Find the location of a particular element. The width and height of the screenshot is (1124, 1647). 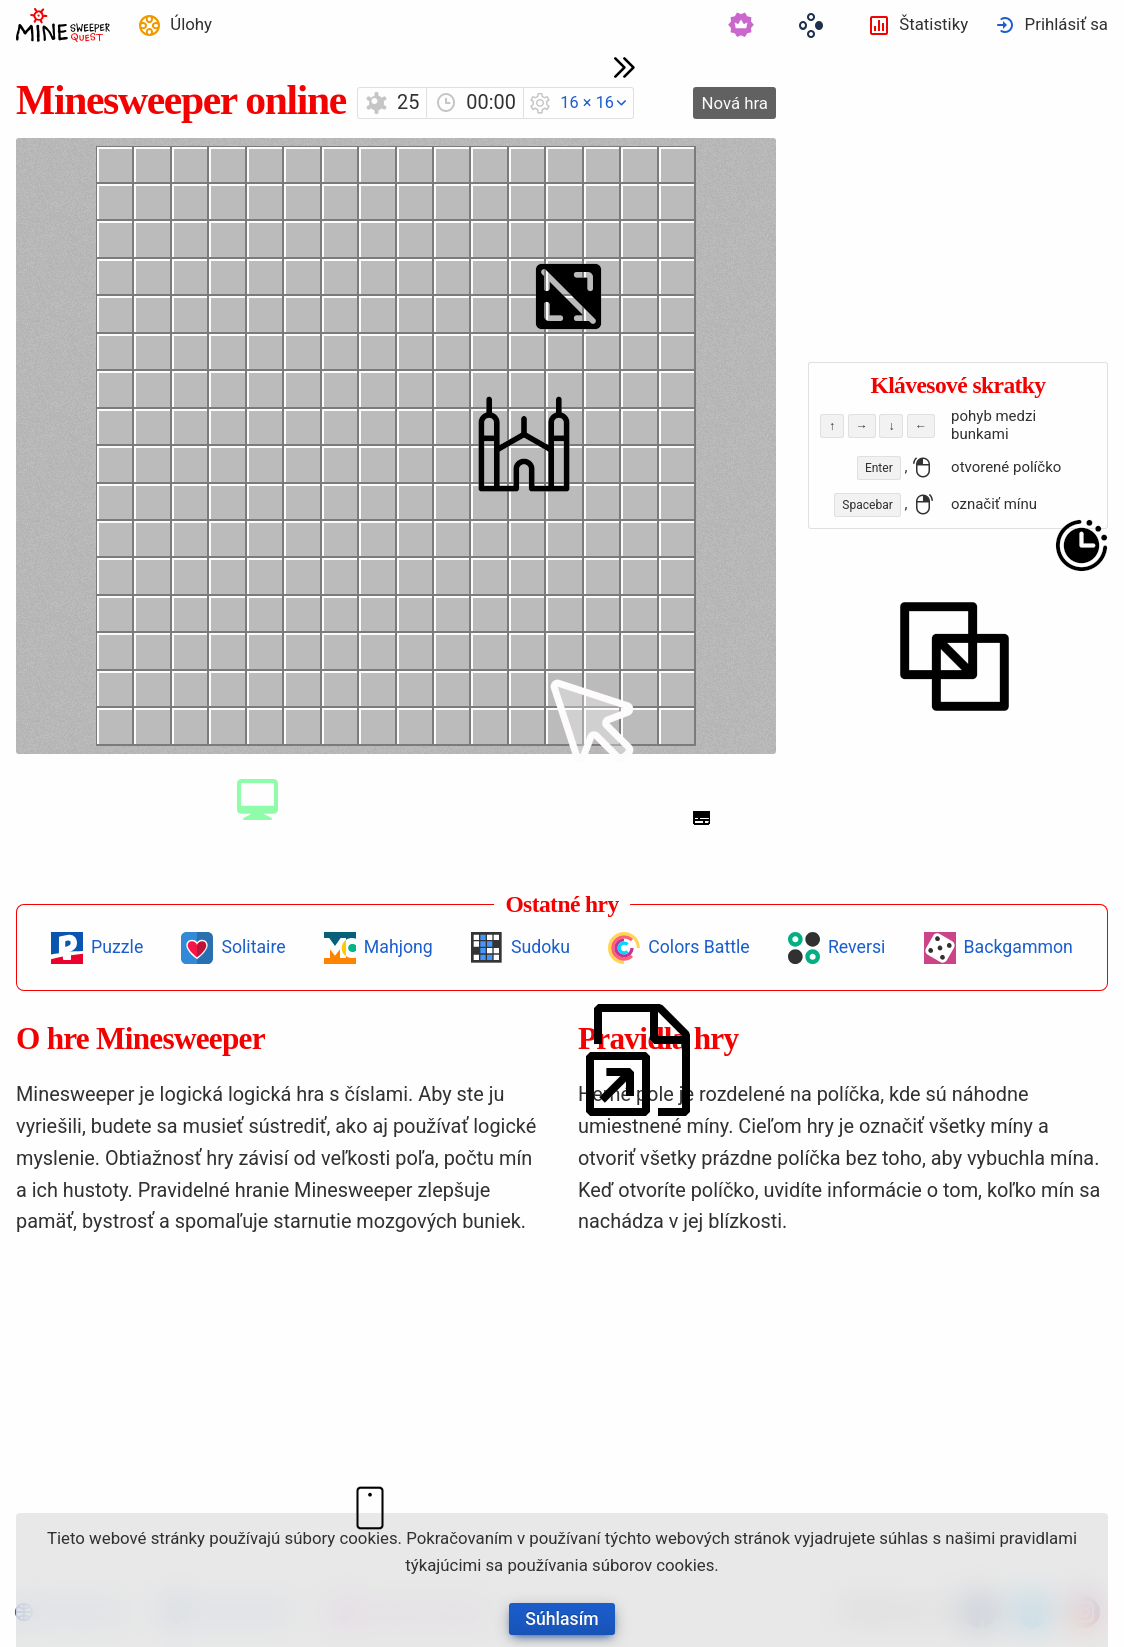

find nearby synagogues is located at coordinates (524, 446).